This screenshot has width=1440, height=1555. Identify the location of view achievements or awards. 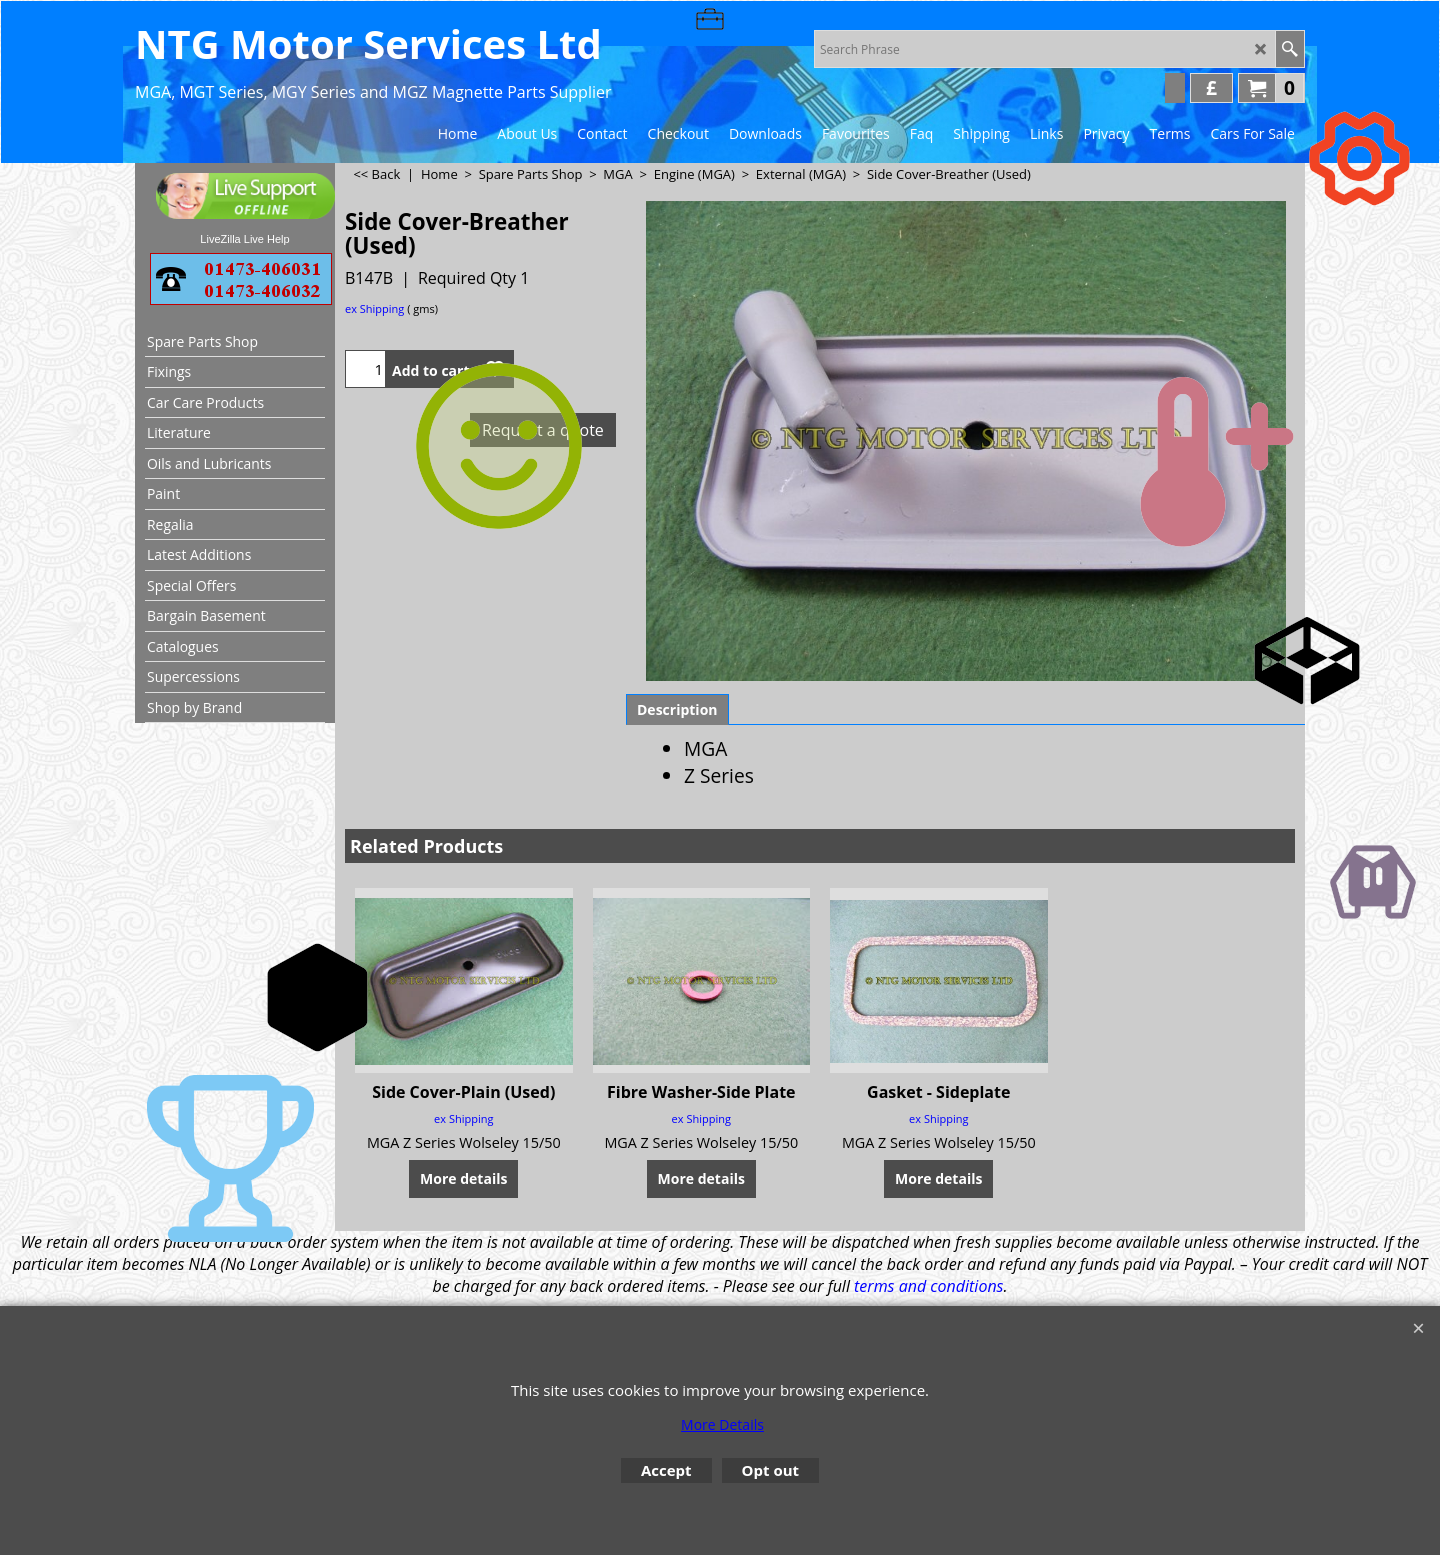
(230, 1158).